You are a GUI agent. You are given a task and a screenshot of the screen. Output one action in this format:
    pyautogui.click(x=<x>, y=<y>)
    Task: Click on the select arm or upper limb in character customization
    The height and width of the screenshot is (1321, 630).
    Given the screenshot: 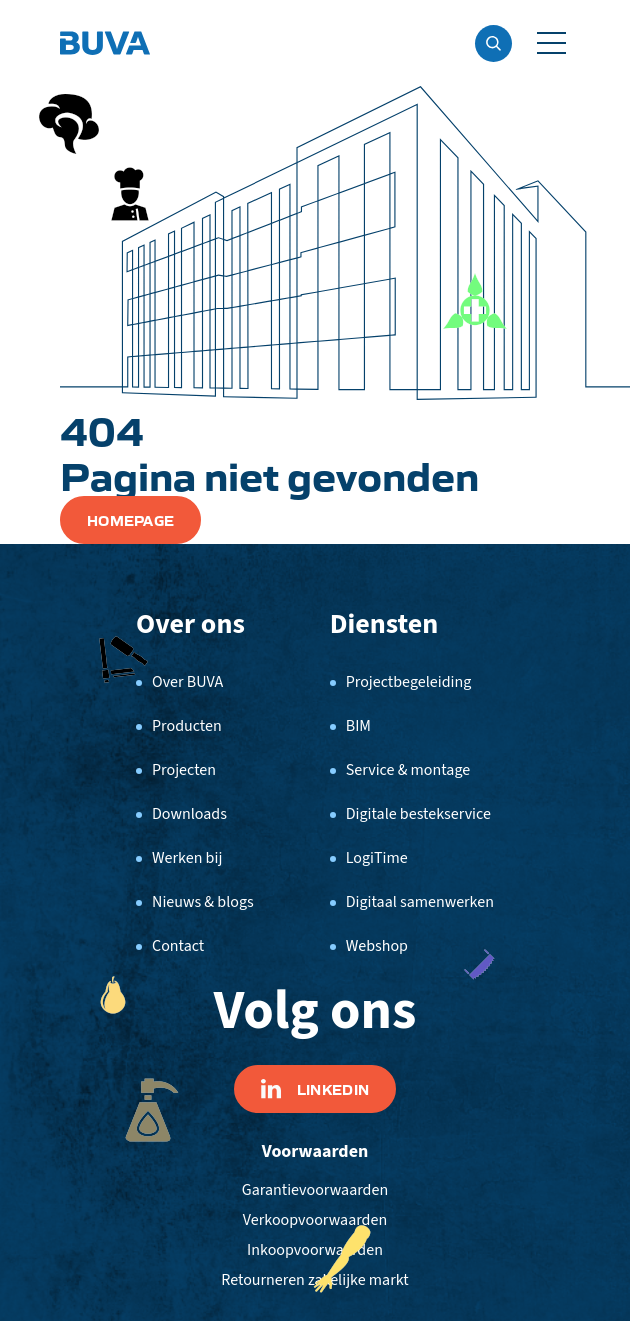 What is the action you would take?
    pyautogui.click(x=342, y=1259)
    